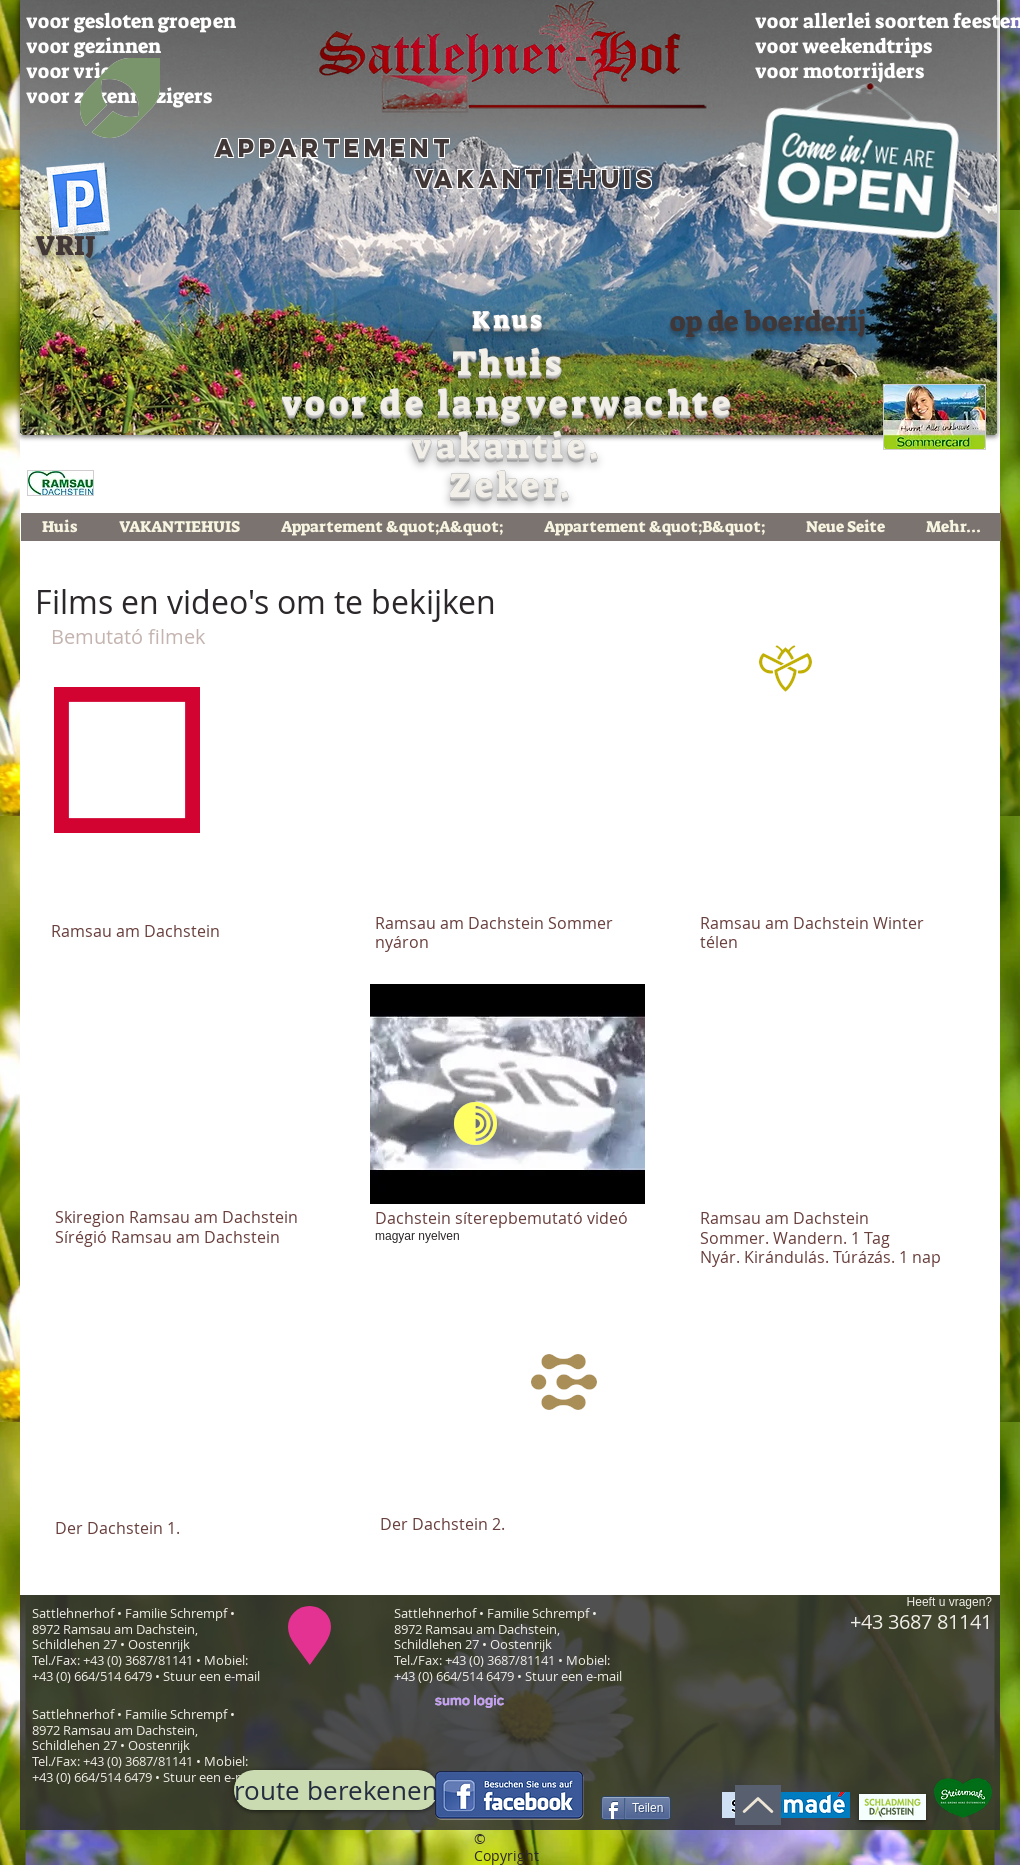 The width and height of the screenshot is (1020, 1865). What do you see at coordinates (564, 1382) in the screenshot?
I see `open the Clarifai app or service` at bounding box center [564, 1382].